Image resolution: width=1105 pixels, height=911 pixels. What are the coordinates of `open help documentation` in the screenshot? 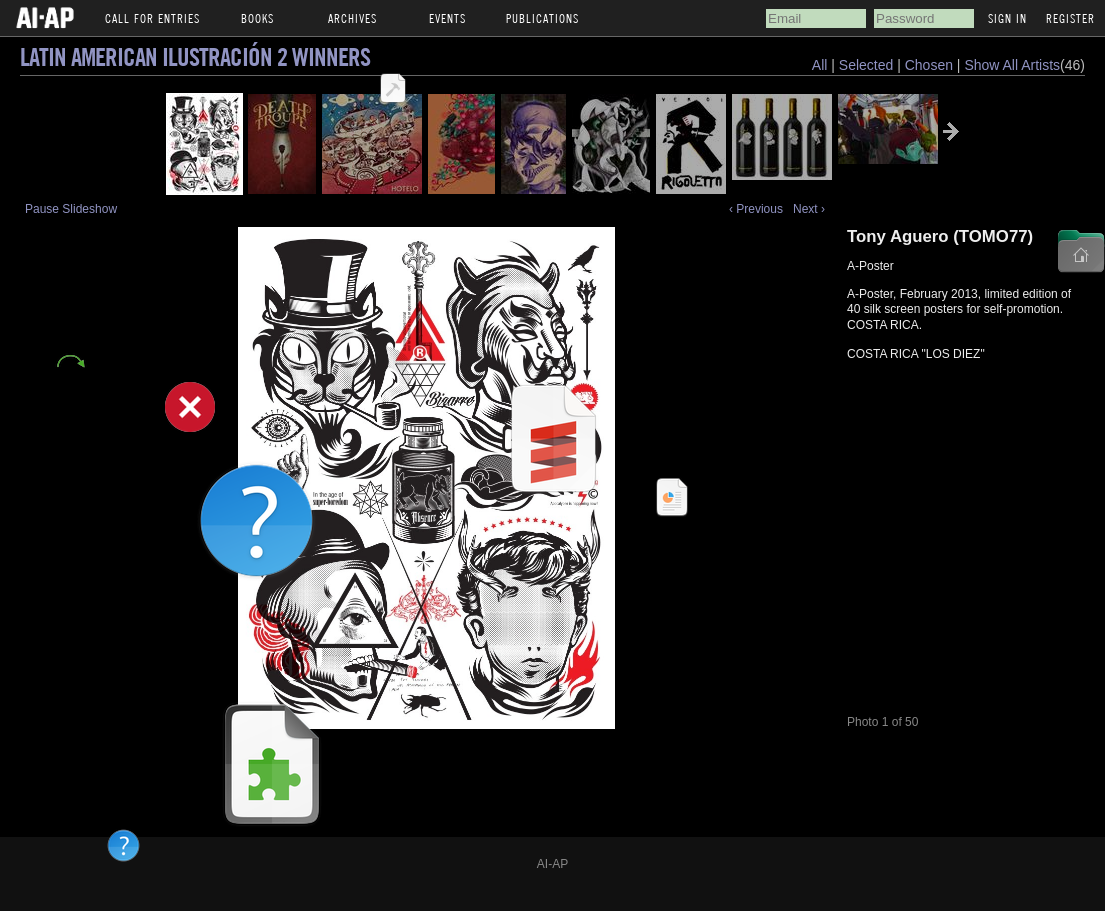 It's located at (123, 845).